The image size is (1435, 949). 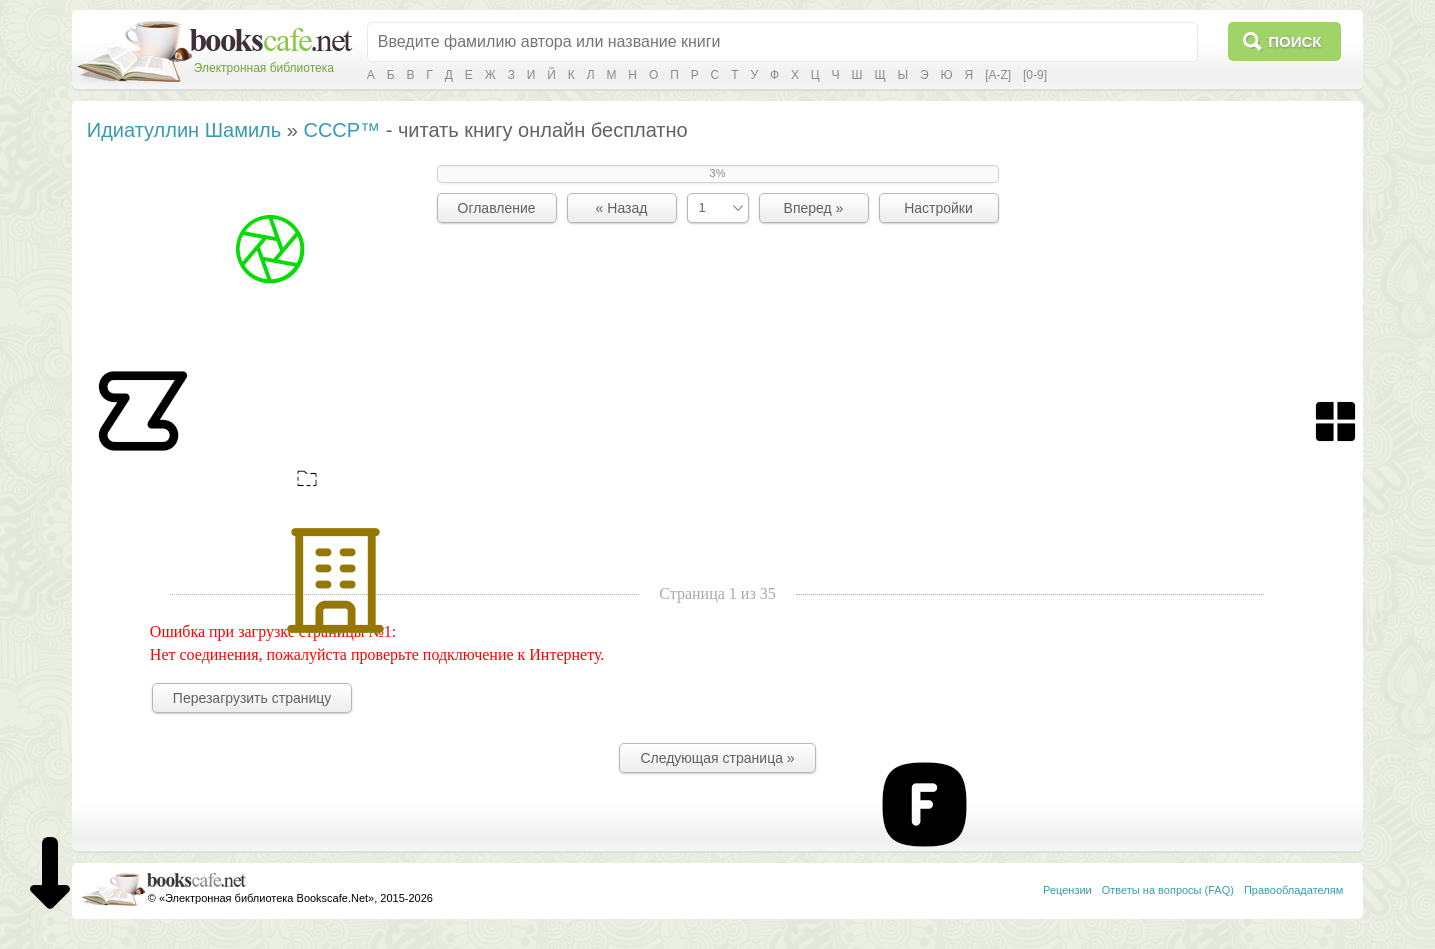 What do you see at coordinates (143, 411) in the screenshot?
I see `open zwift app` at bounding box center [143, 411].